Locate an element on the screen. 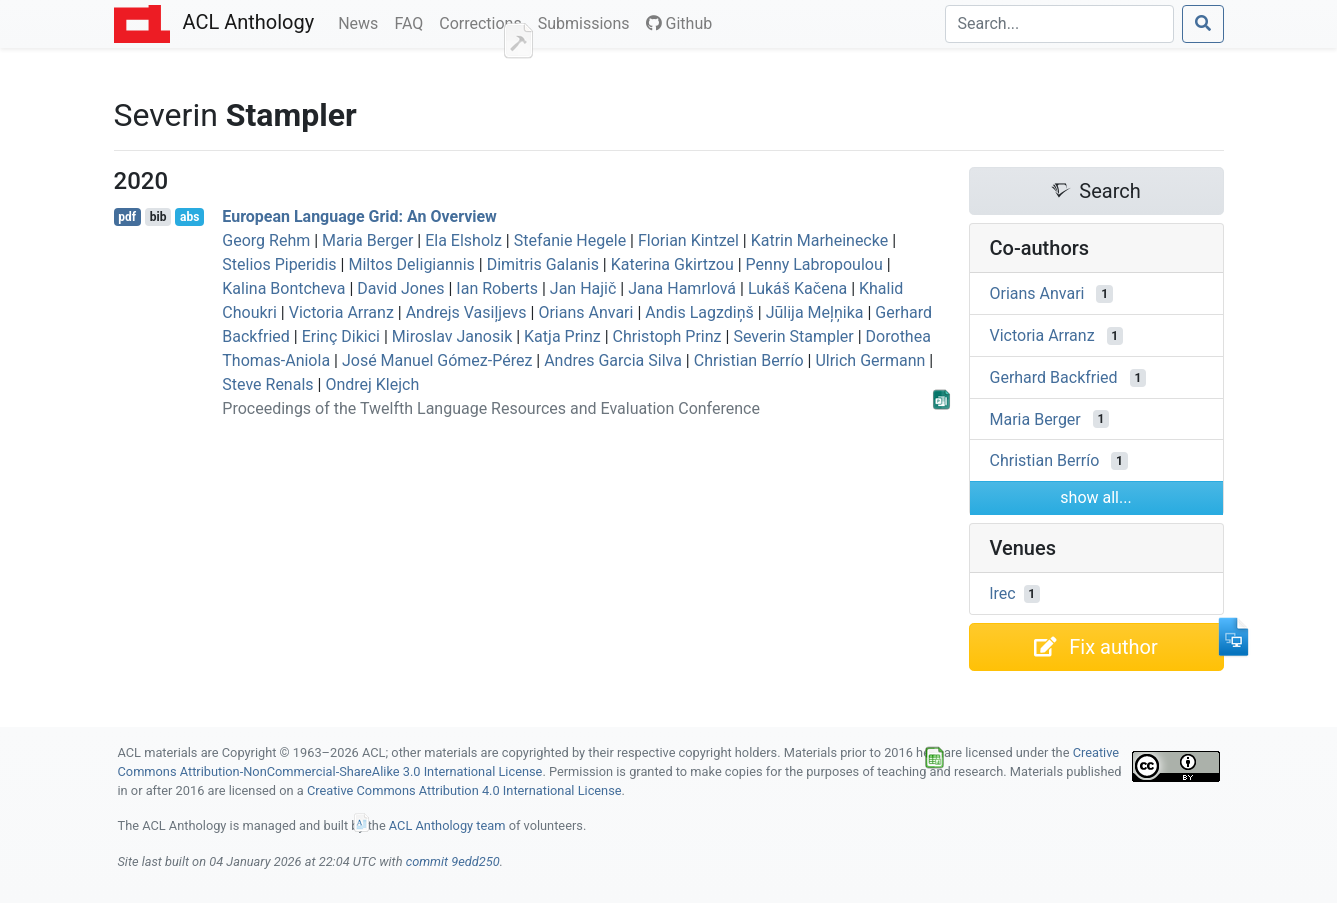 The height and width of the screenshot is (903, 1337). a microsoft publisher document file is located at coordinates (941, 399).